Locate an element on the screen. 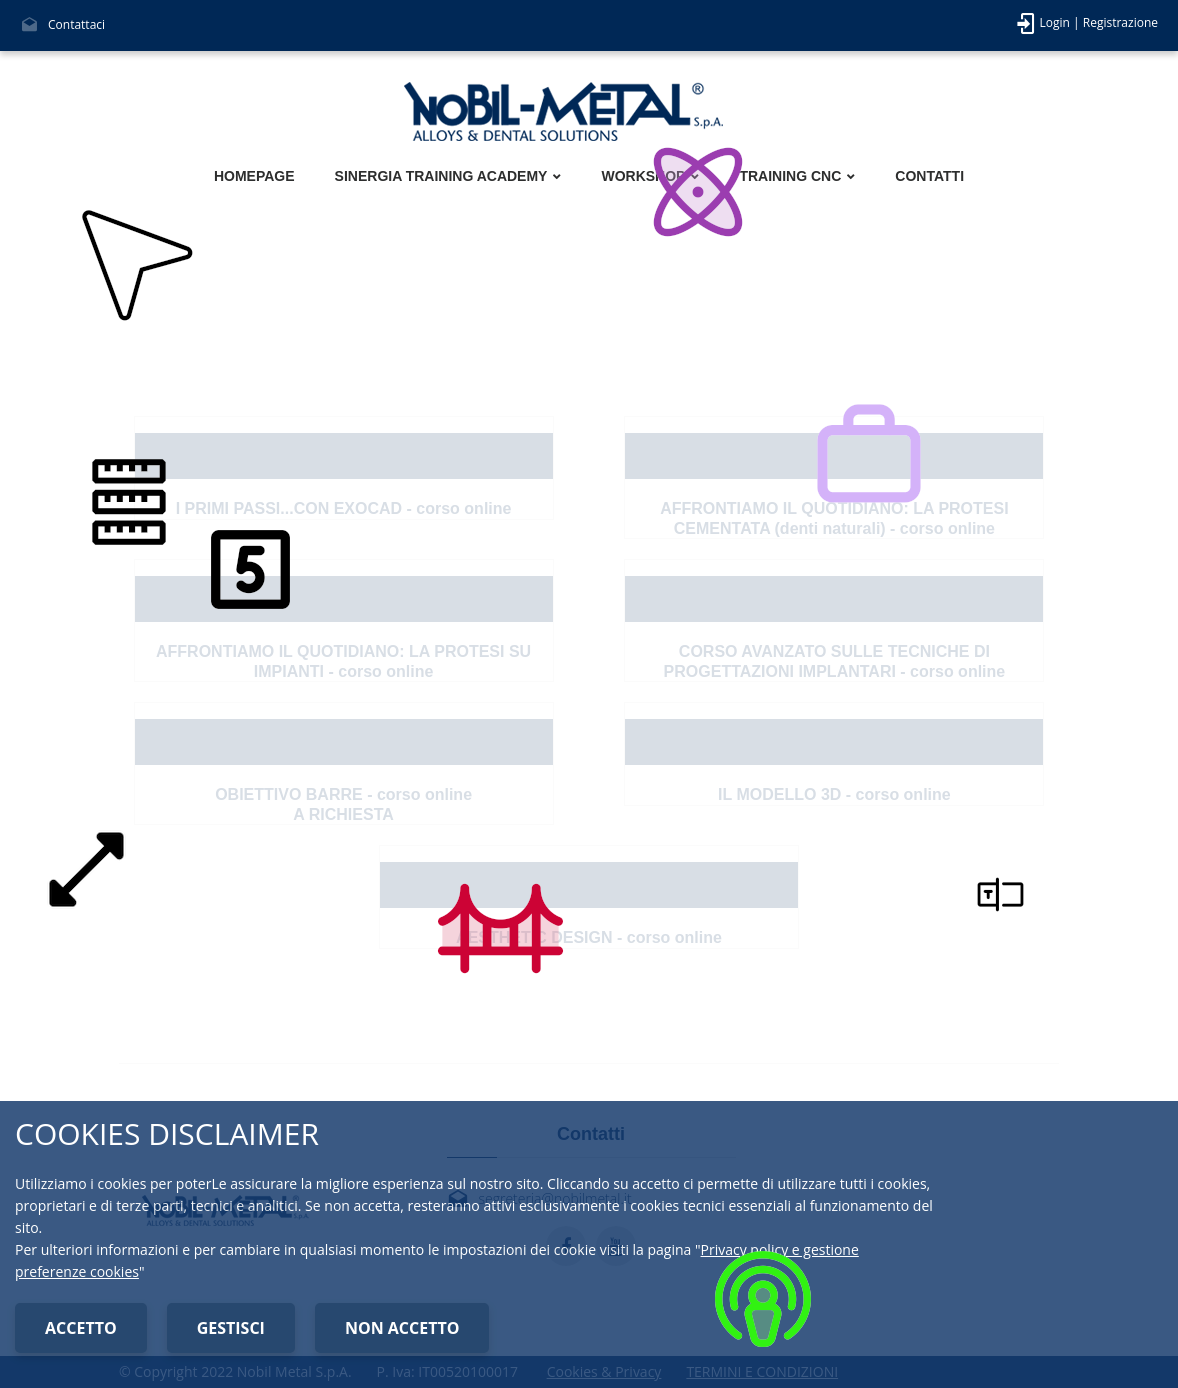  access server settings or configuration is located at coordinates (129, 502).